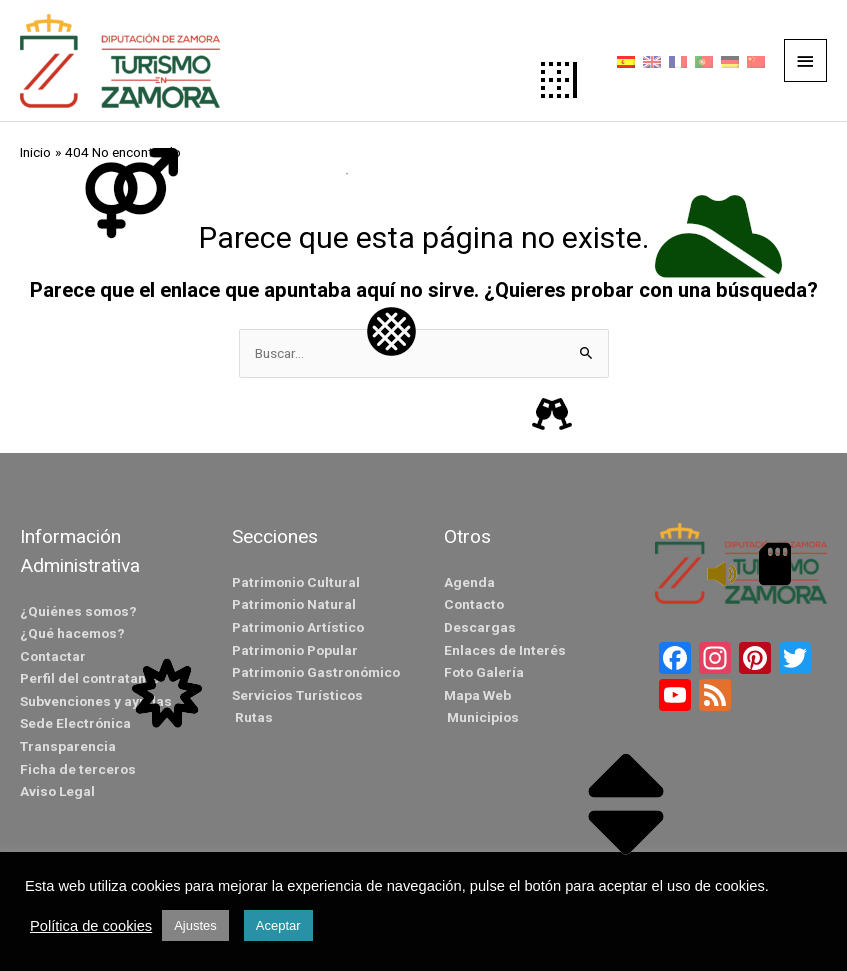 This screenshot has height=971, width=847. Describe the element at coordinates (552, 414) in the screenshot. I see `celebrate an achievement or milestone` at that location.